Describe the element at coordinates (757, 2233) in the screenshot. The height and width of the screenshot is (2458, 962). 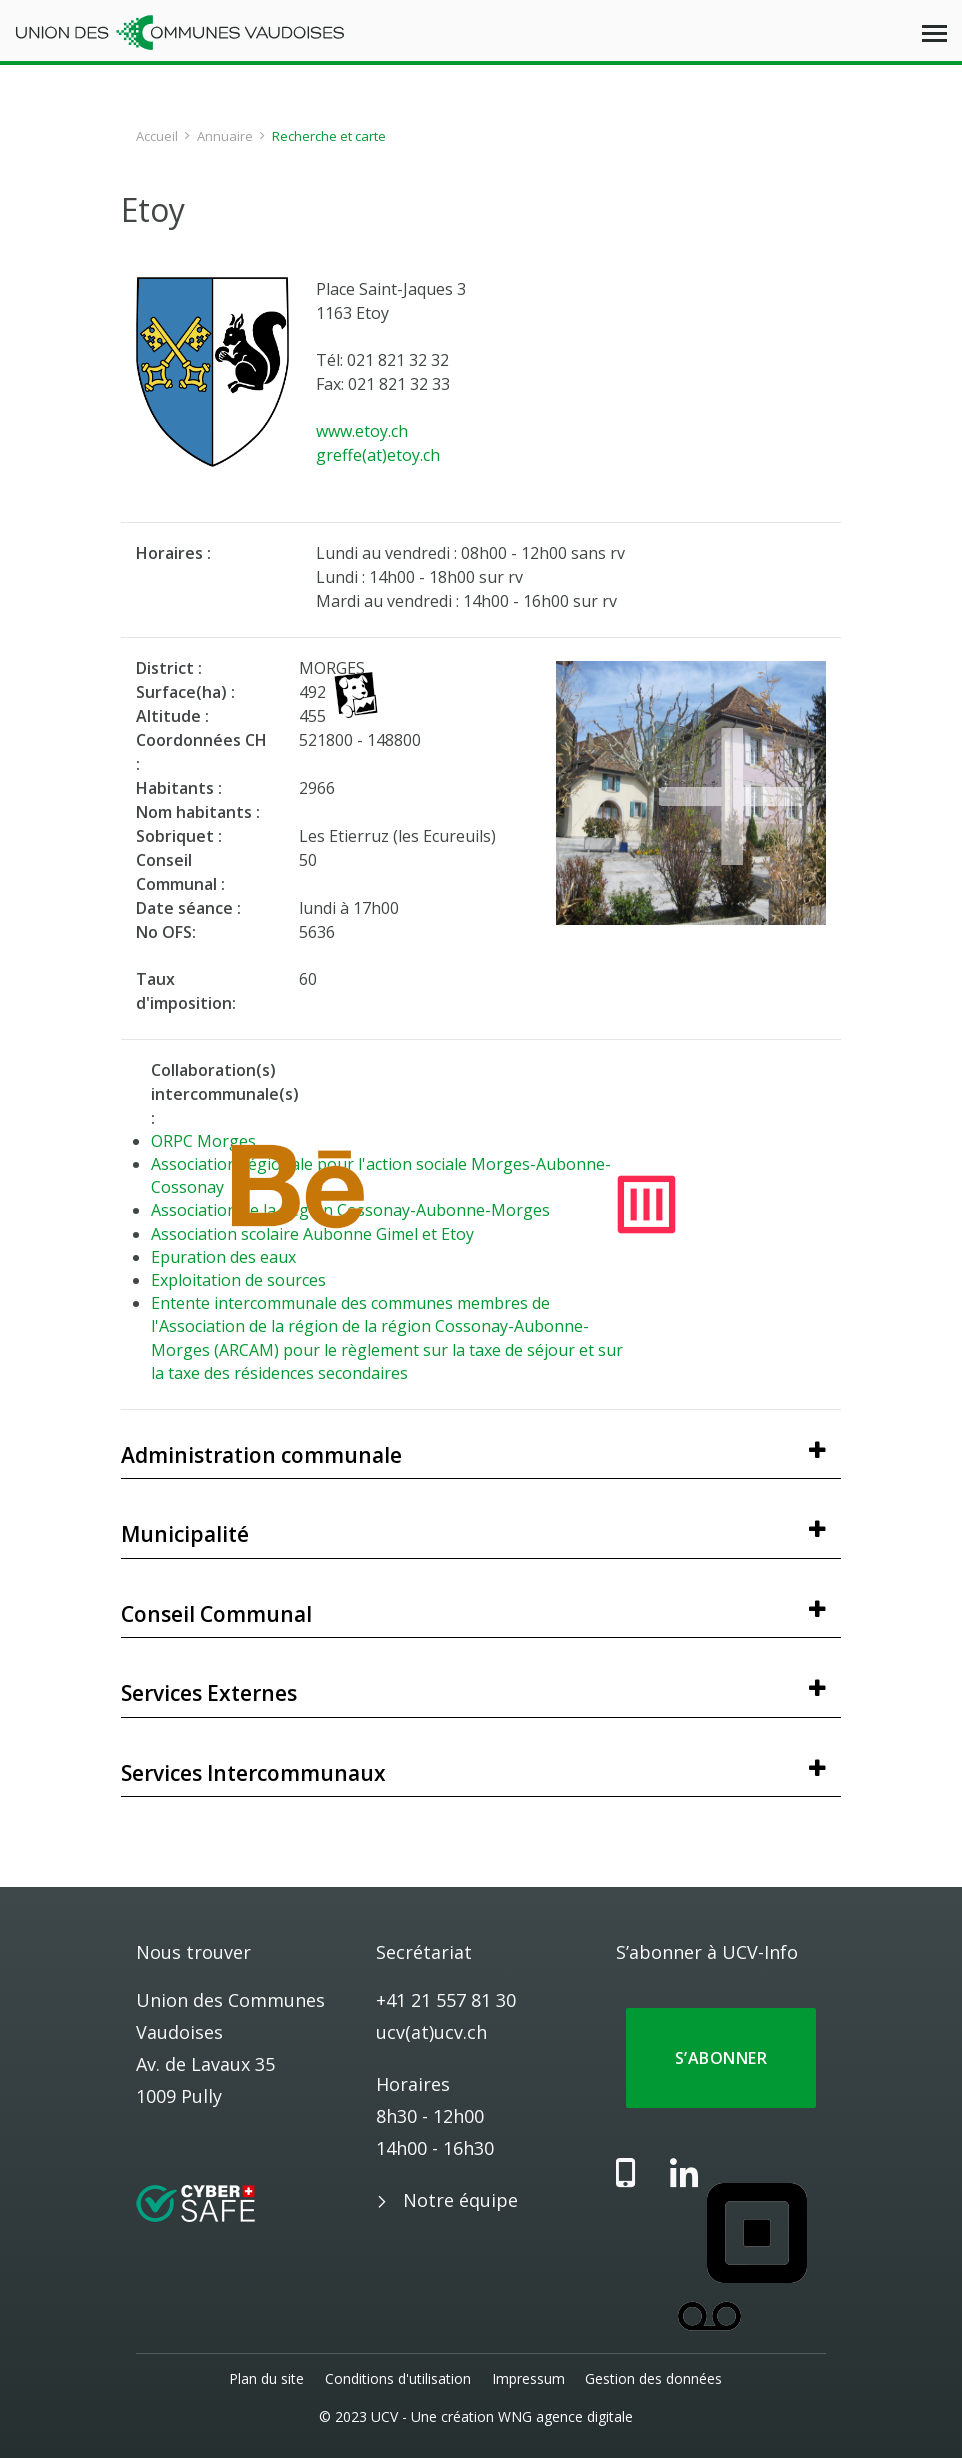
I see `open the Square payment app` at that location.